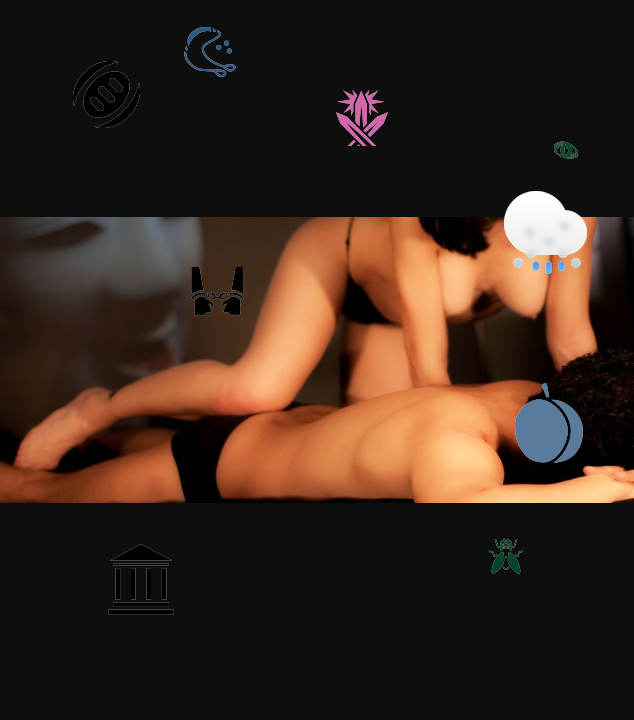 The height and width of the screenshot is (720, 634). Describe the element at coordinates (141, 579) in the screenshot. I see `access banking or financial services` at that location.